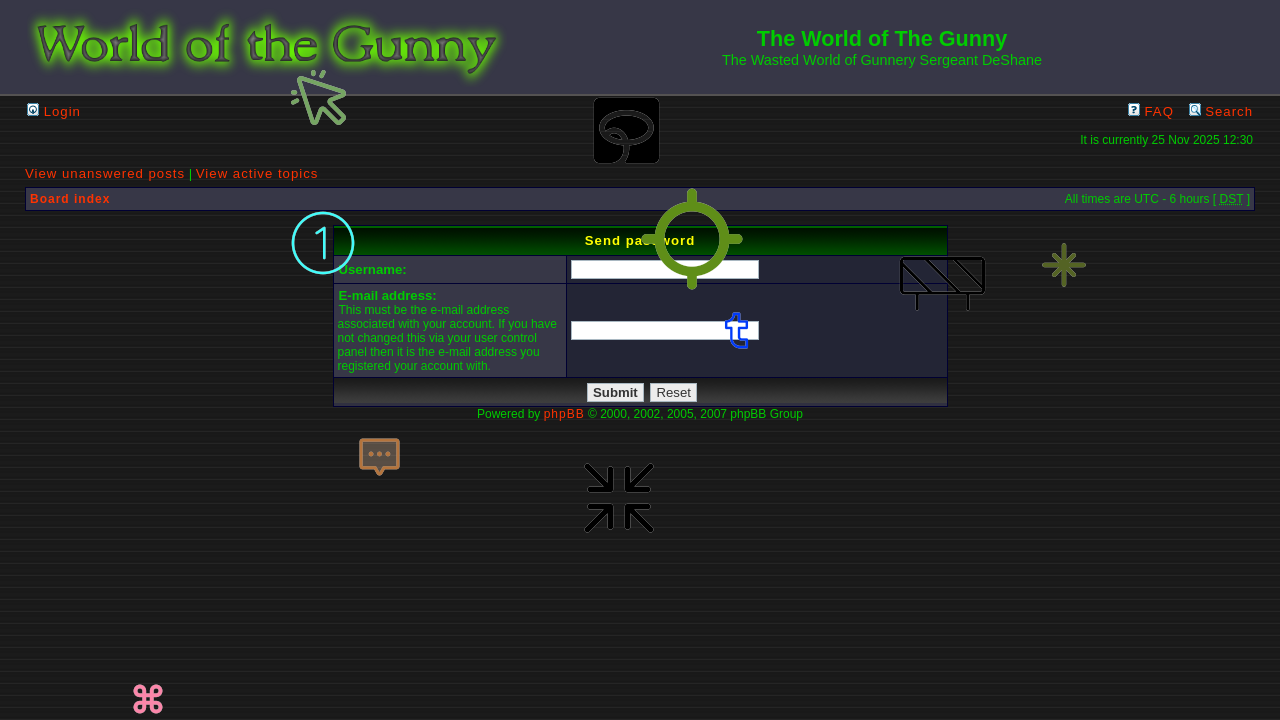  What do you see at coordinates (321, 100) in the screenshot?
I see `click or tap to interact` at bounding box center [321, 100].